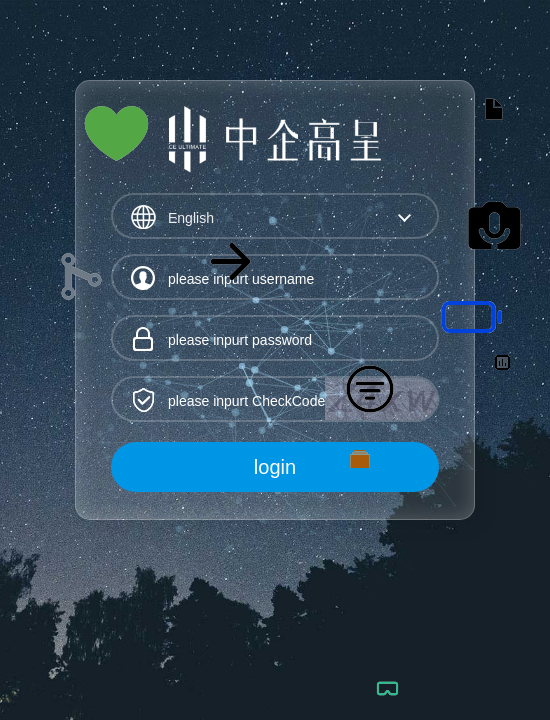  Describe the element at coordinates (494, 109) in the screenshot. I see `view document details` at that location.